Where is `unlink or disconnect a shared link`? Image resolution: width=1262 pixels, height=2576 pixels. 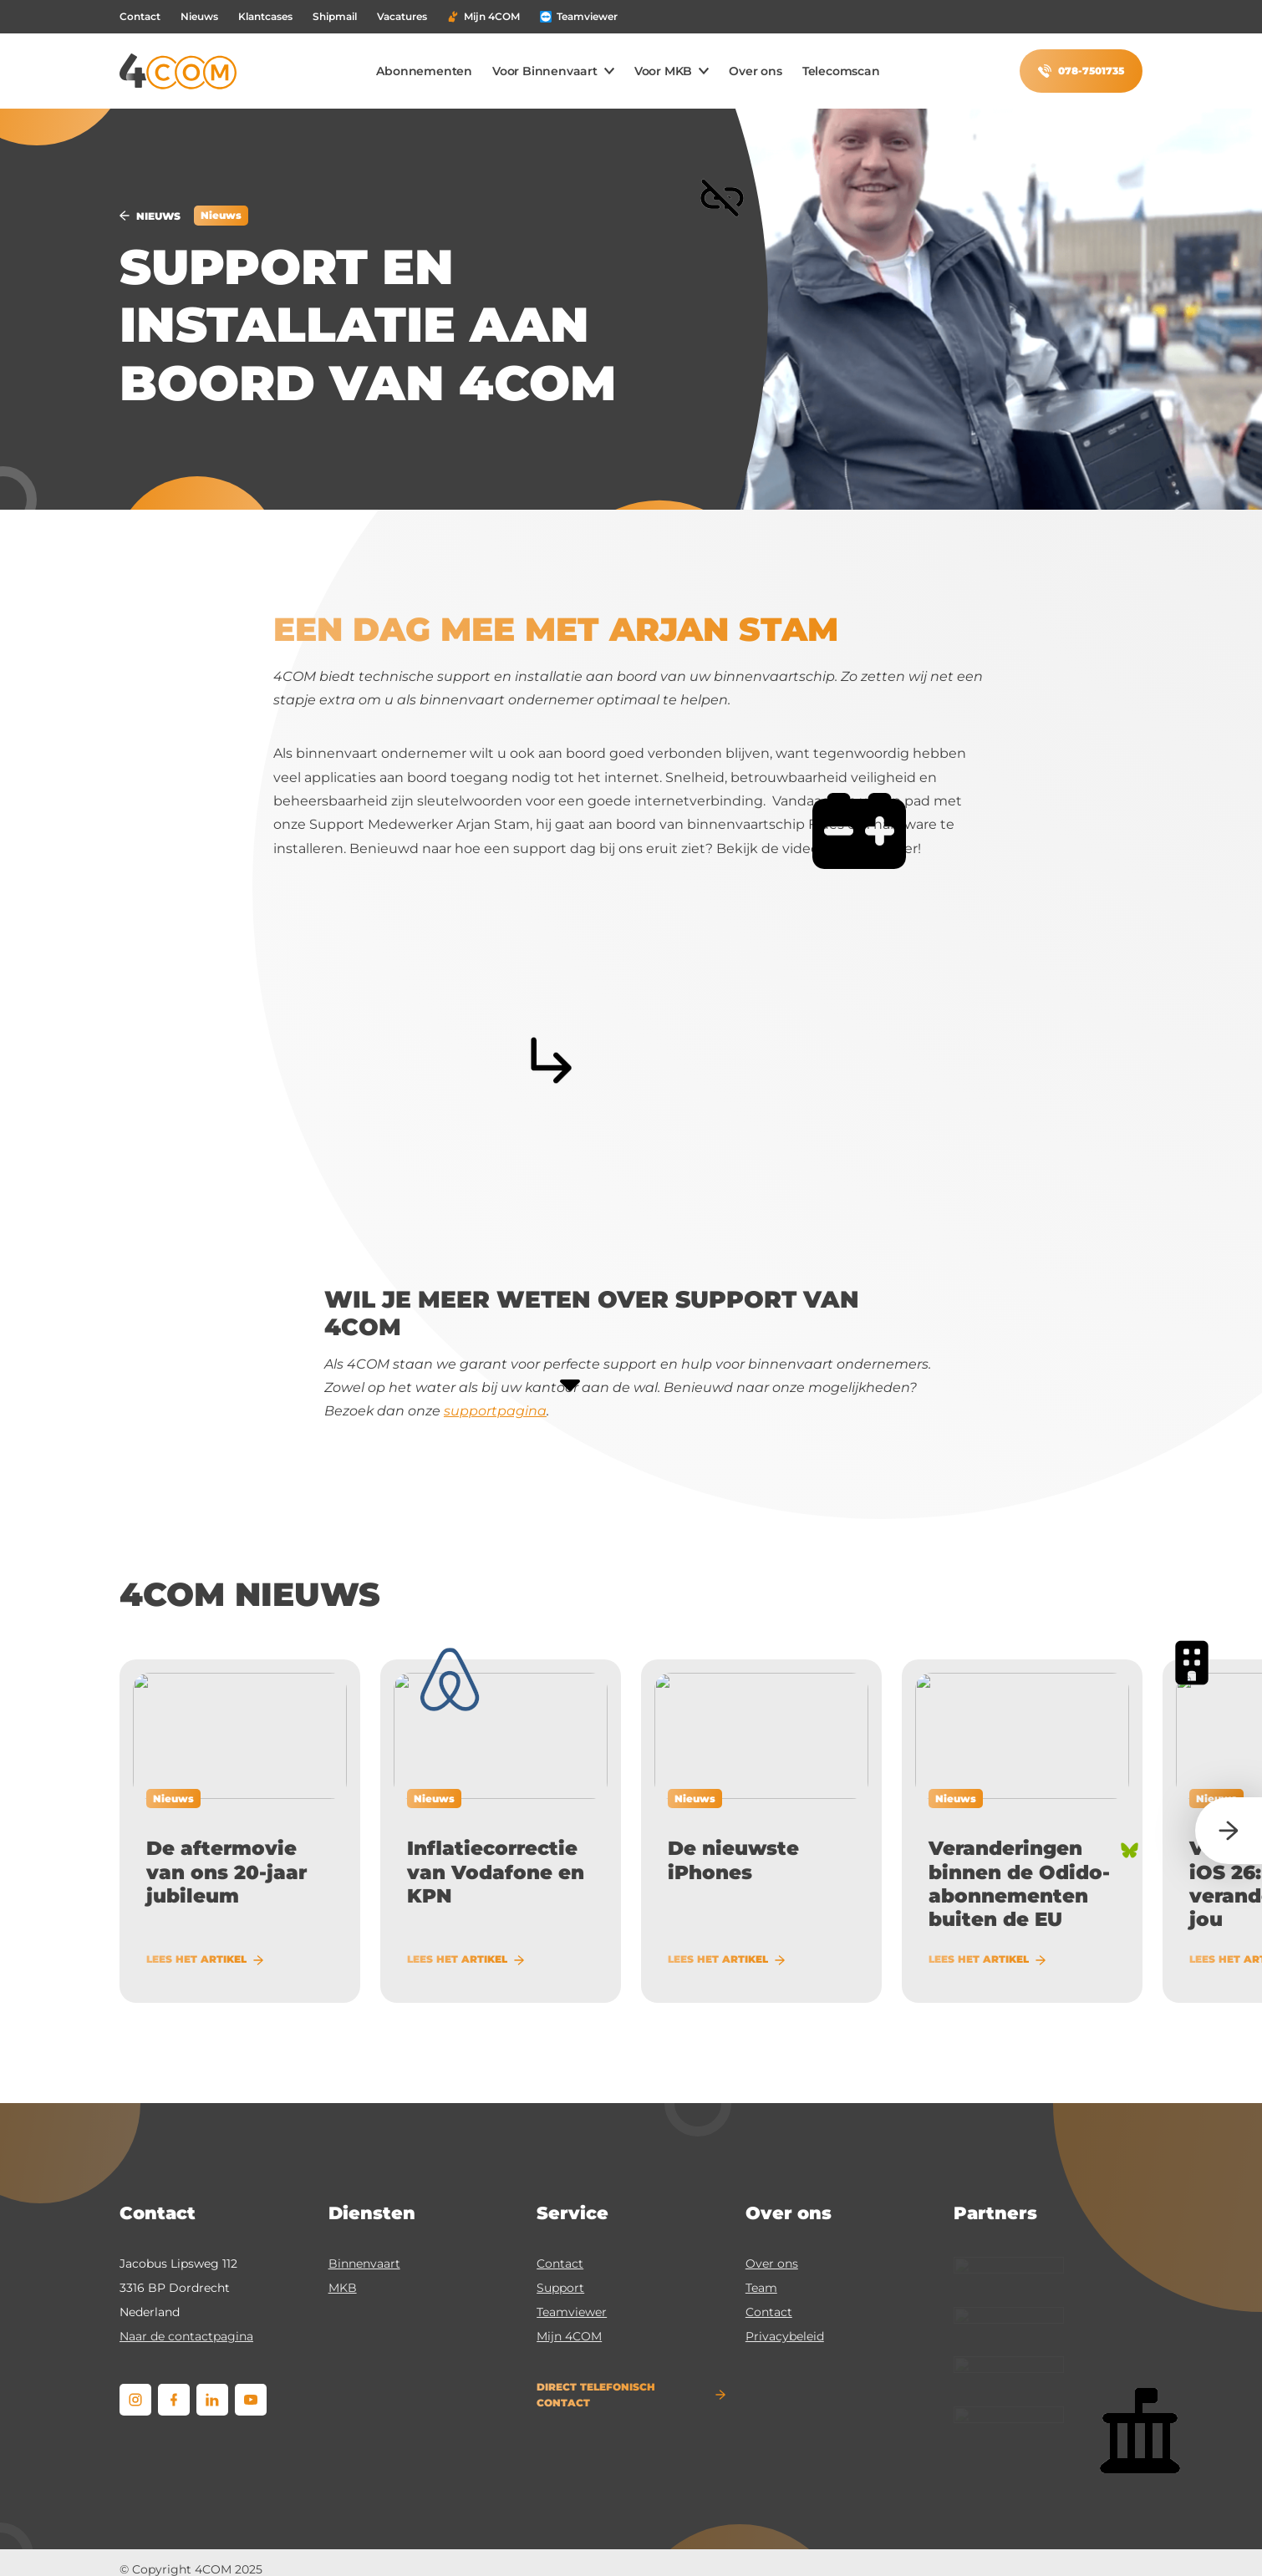 unlink or disconnect a shared link is located at coordinates (722, 198).